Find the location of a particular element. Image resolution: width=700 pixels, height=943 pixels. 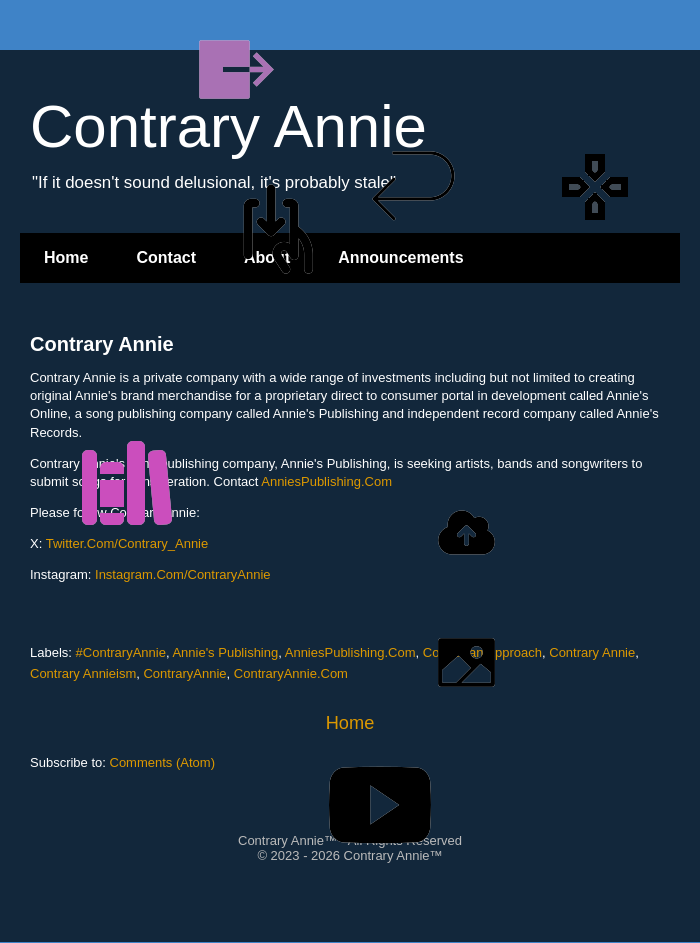

upload a file to the cloud is located at coordinates (466, 532).